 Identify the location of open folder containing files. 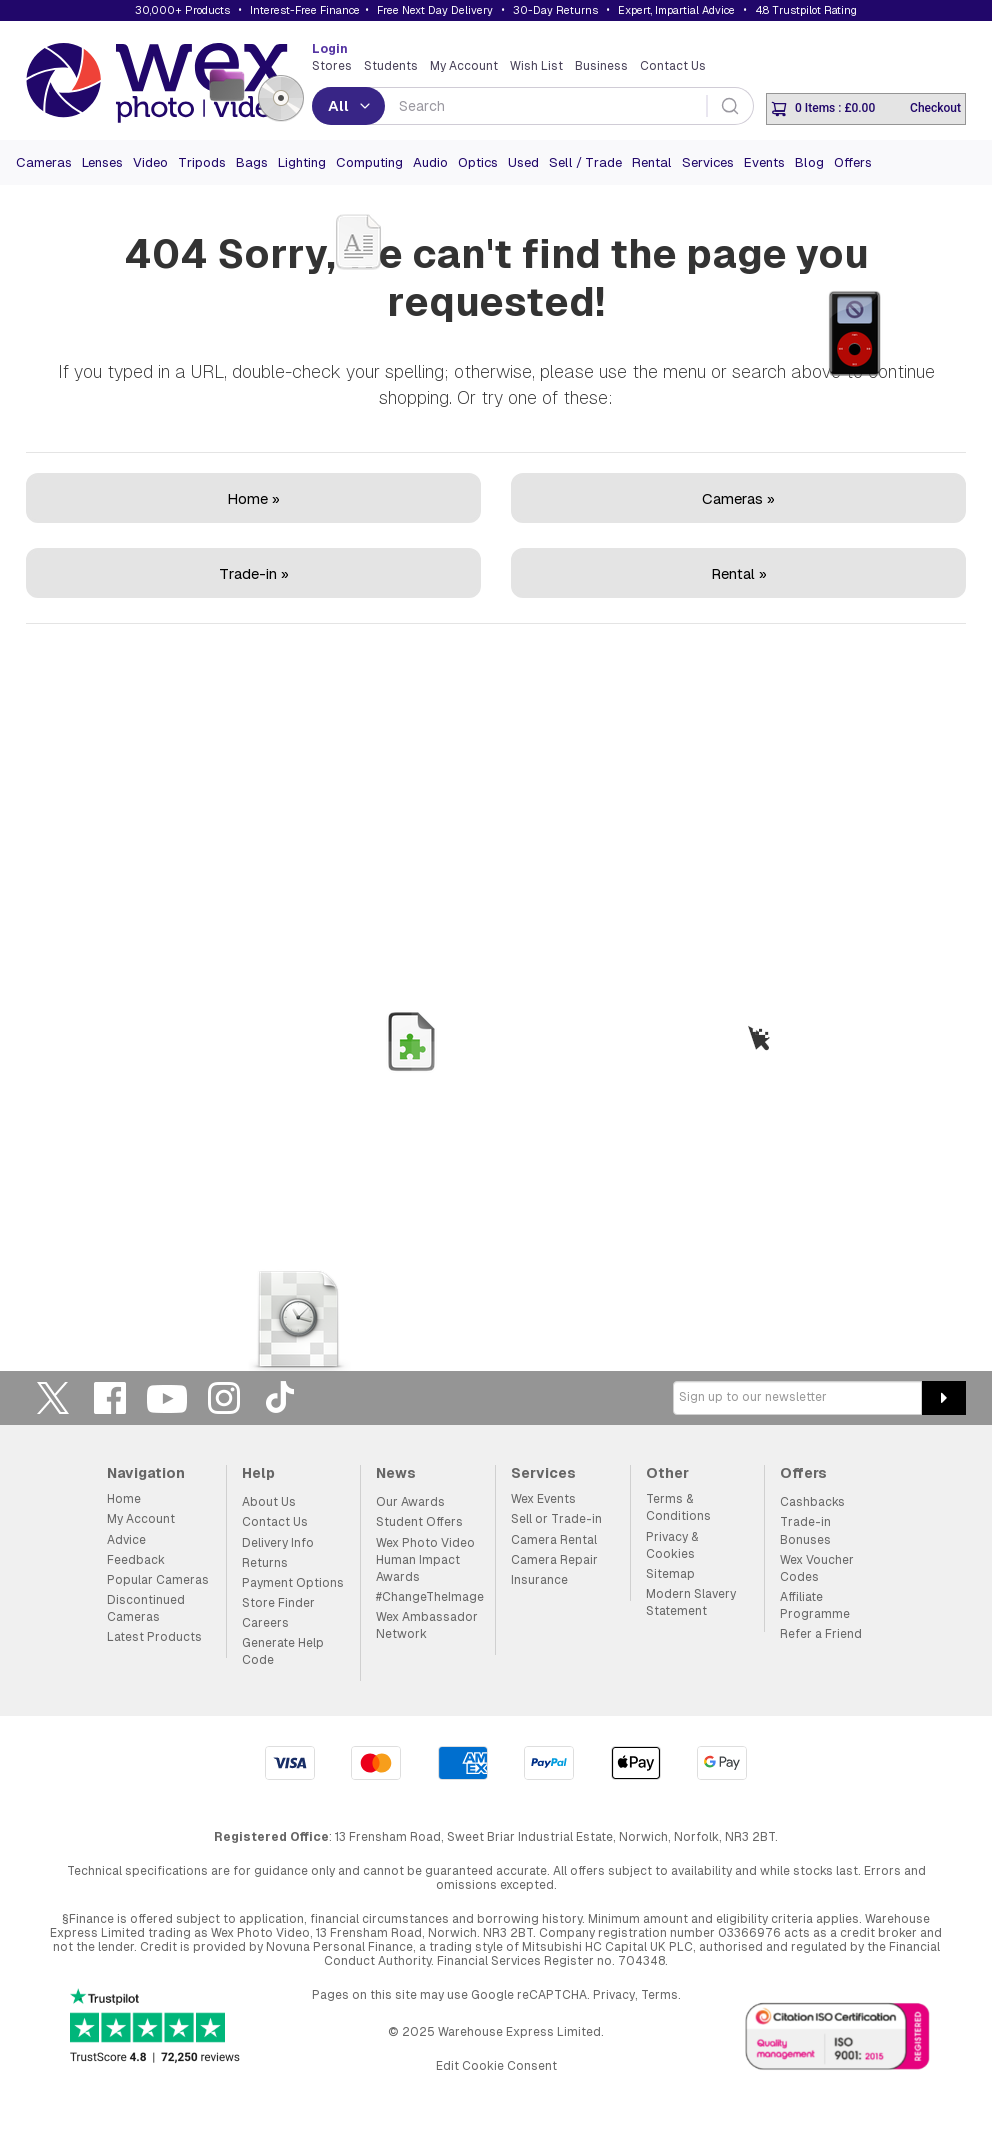
(227, 85).